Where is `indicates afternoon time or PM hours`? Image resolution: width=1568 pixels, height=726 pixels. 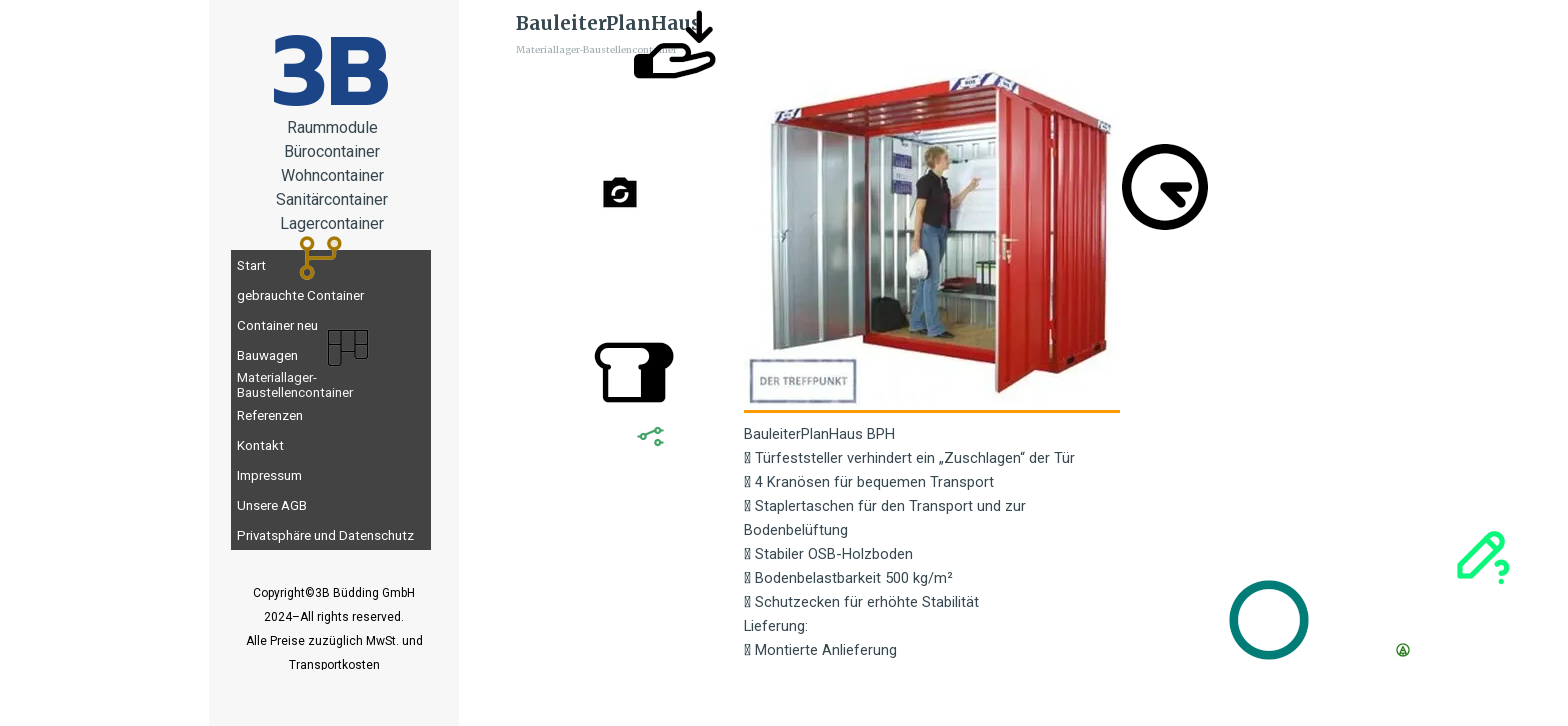
indicates afternoon time or PM hours is located at coordinates (1165, 187).